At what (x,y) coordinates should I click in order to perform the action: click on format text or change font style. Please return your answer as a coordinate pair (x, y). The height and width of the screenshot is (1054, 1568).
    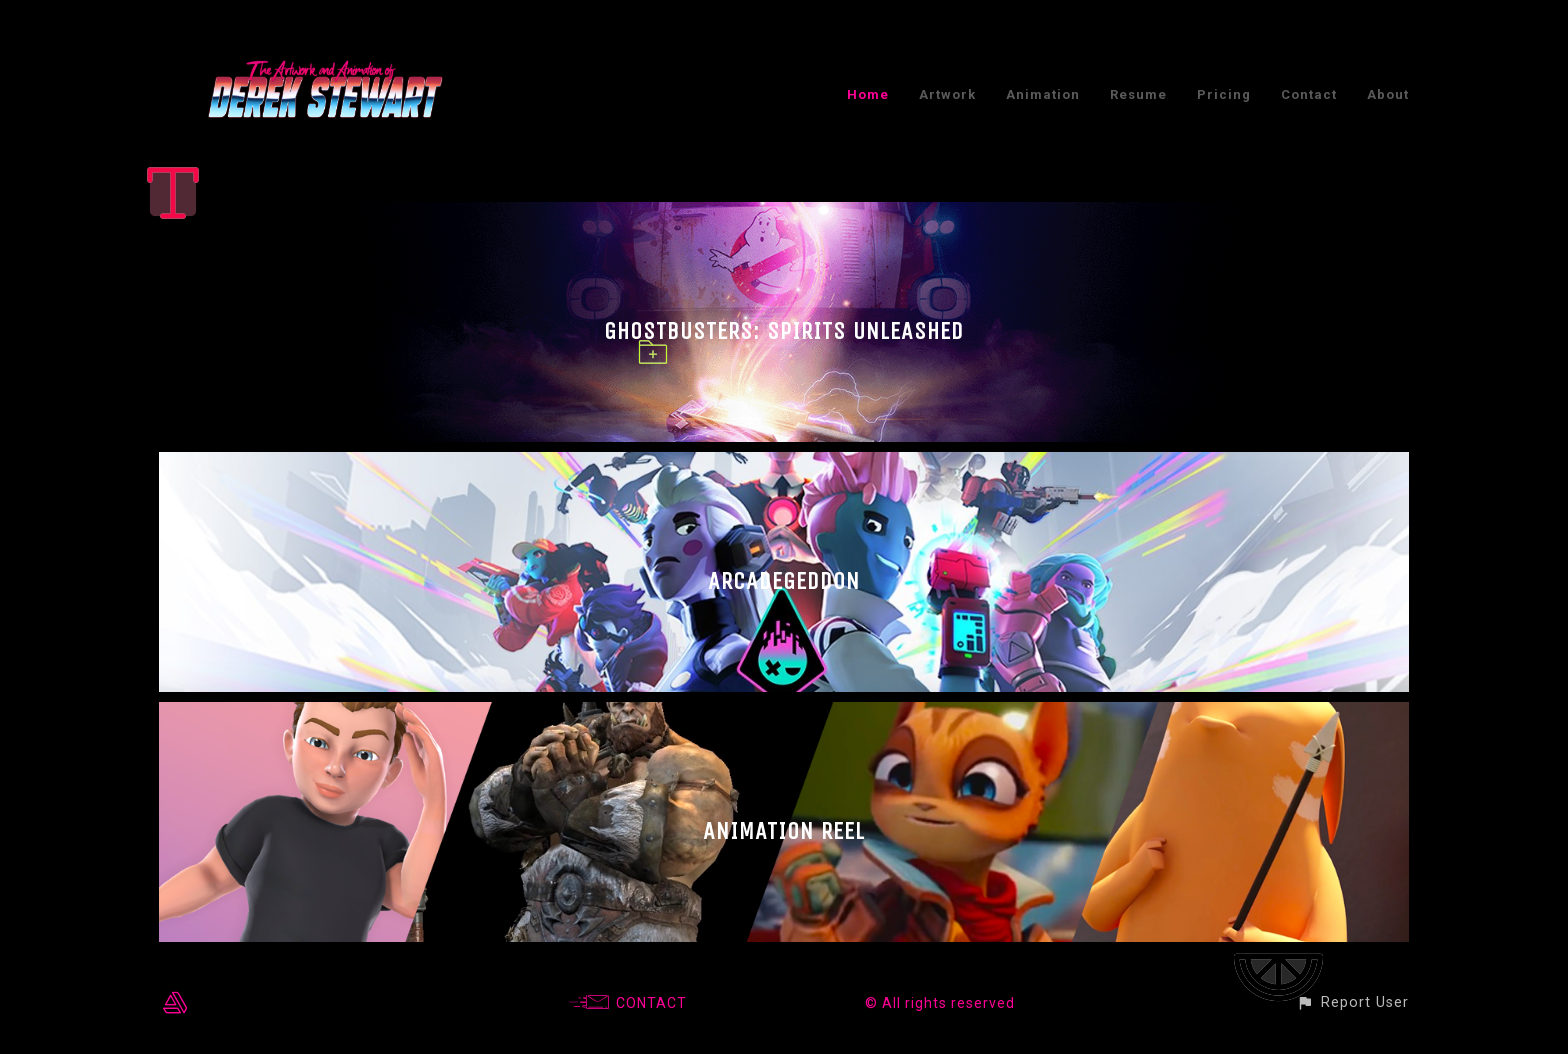
    Looking at the image, I should click on (173, 193).